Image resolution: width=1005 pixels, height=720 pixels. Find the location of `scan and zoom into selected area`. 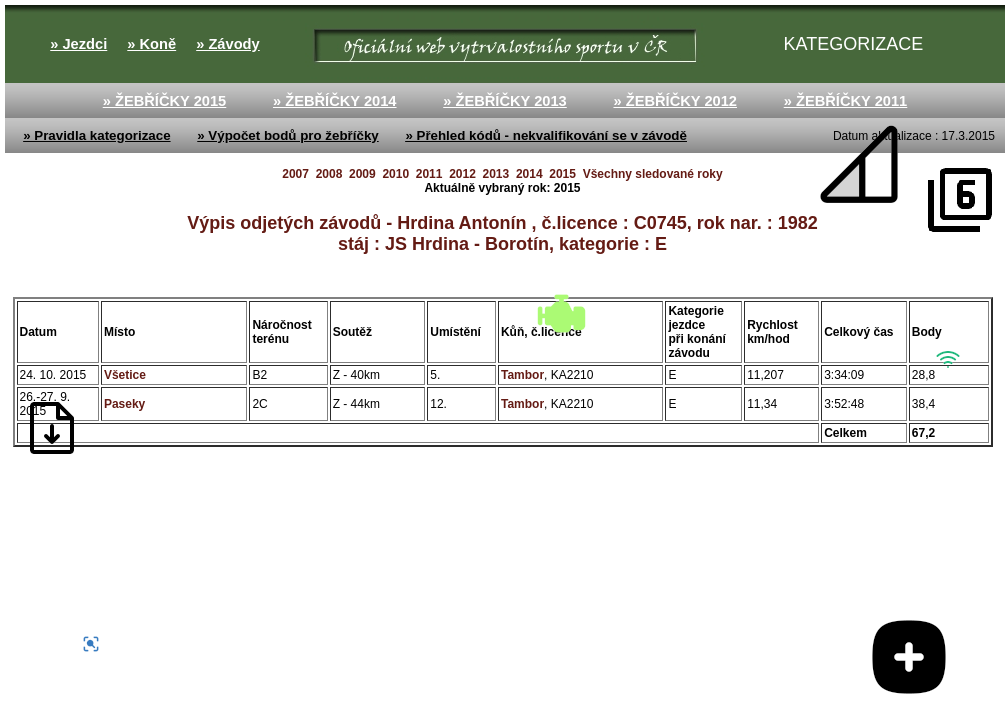

scan and zoom into selected area is located at coordinates (91, 644).